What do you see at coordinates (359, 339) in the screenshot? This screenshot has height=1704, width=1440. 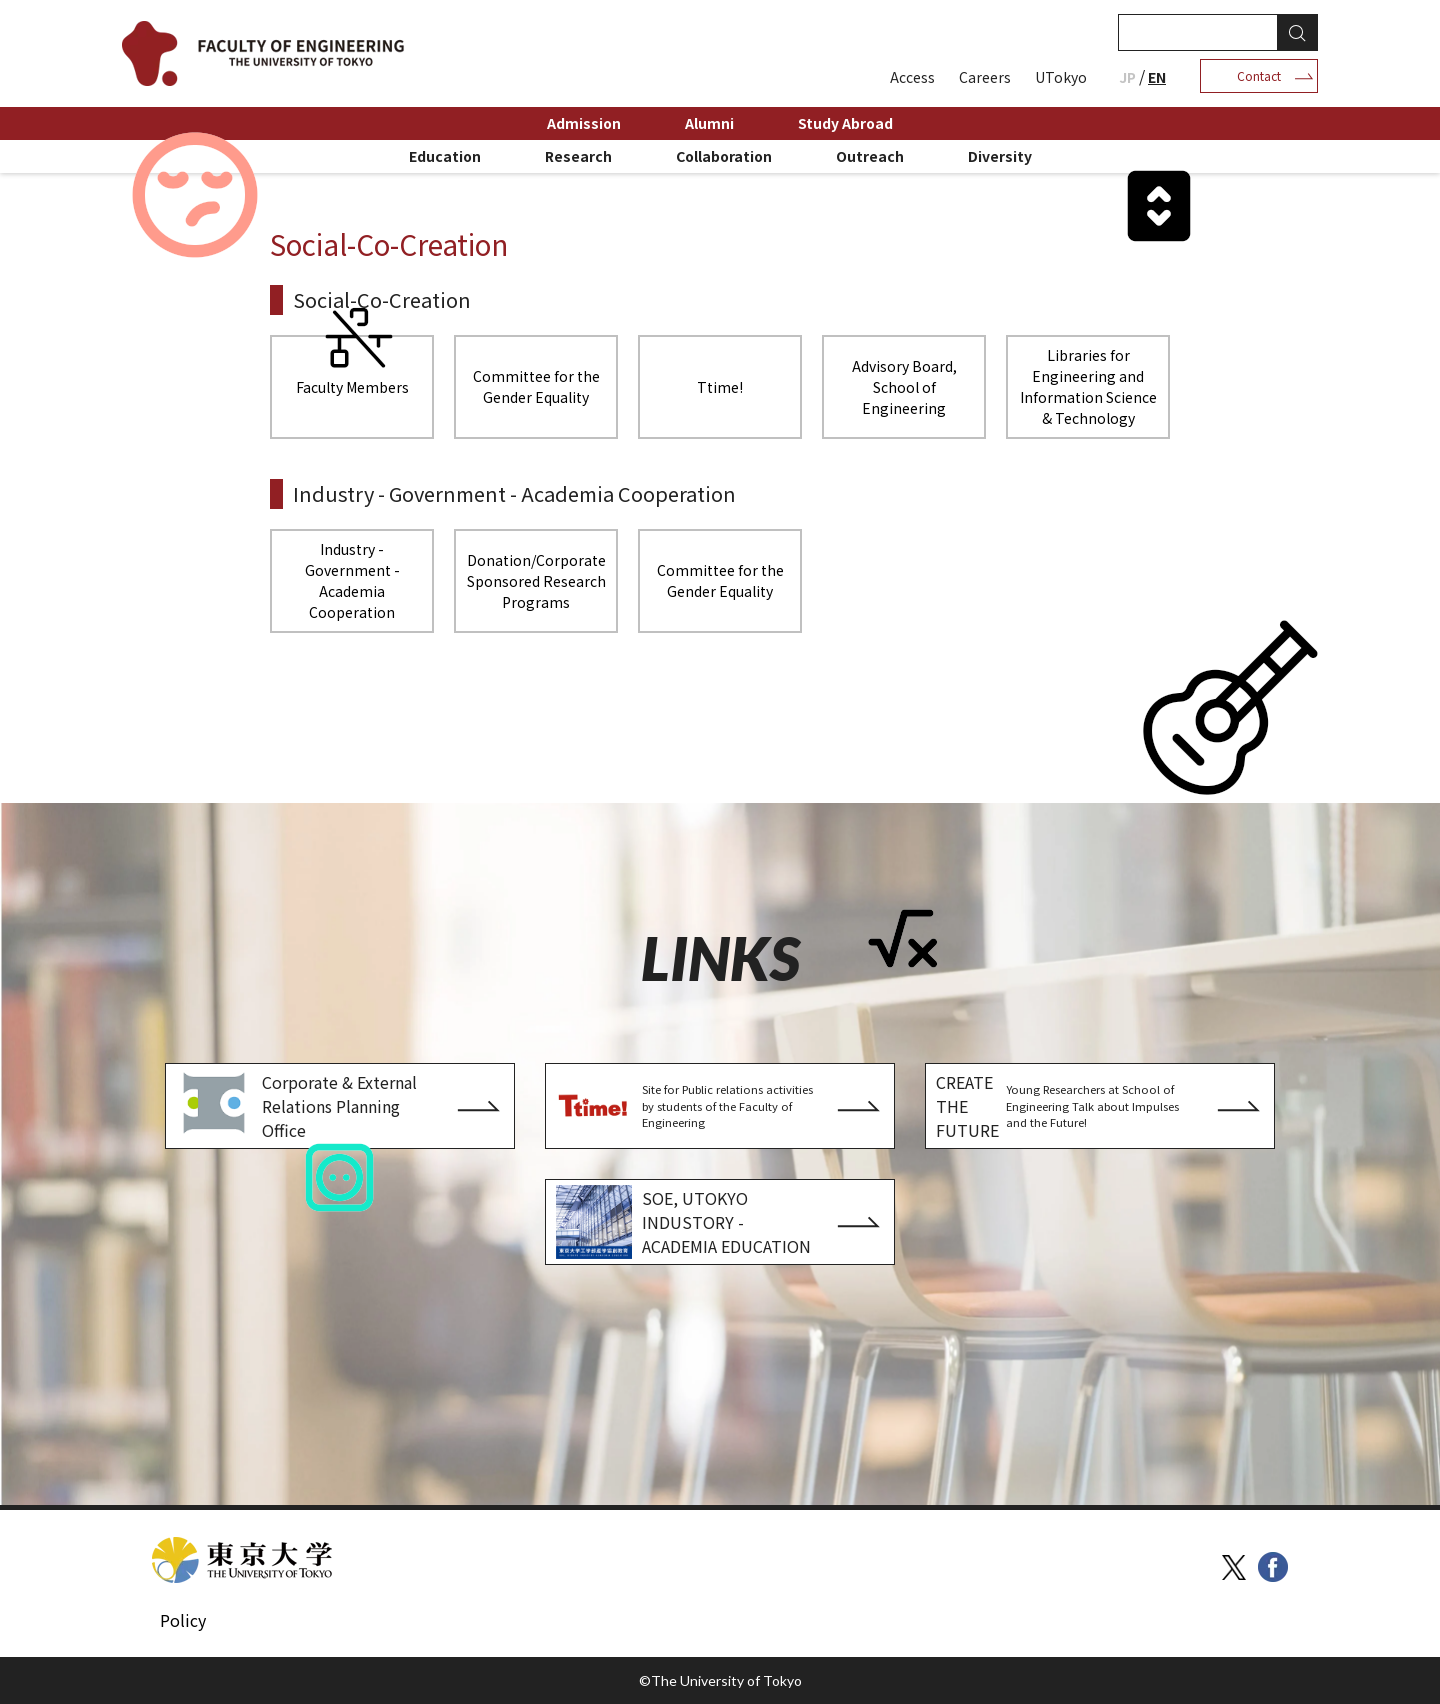 I see `network connection unavailable` at bounding box center [359, 339].